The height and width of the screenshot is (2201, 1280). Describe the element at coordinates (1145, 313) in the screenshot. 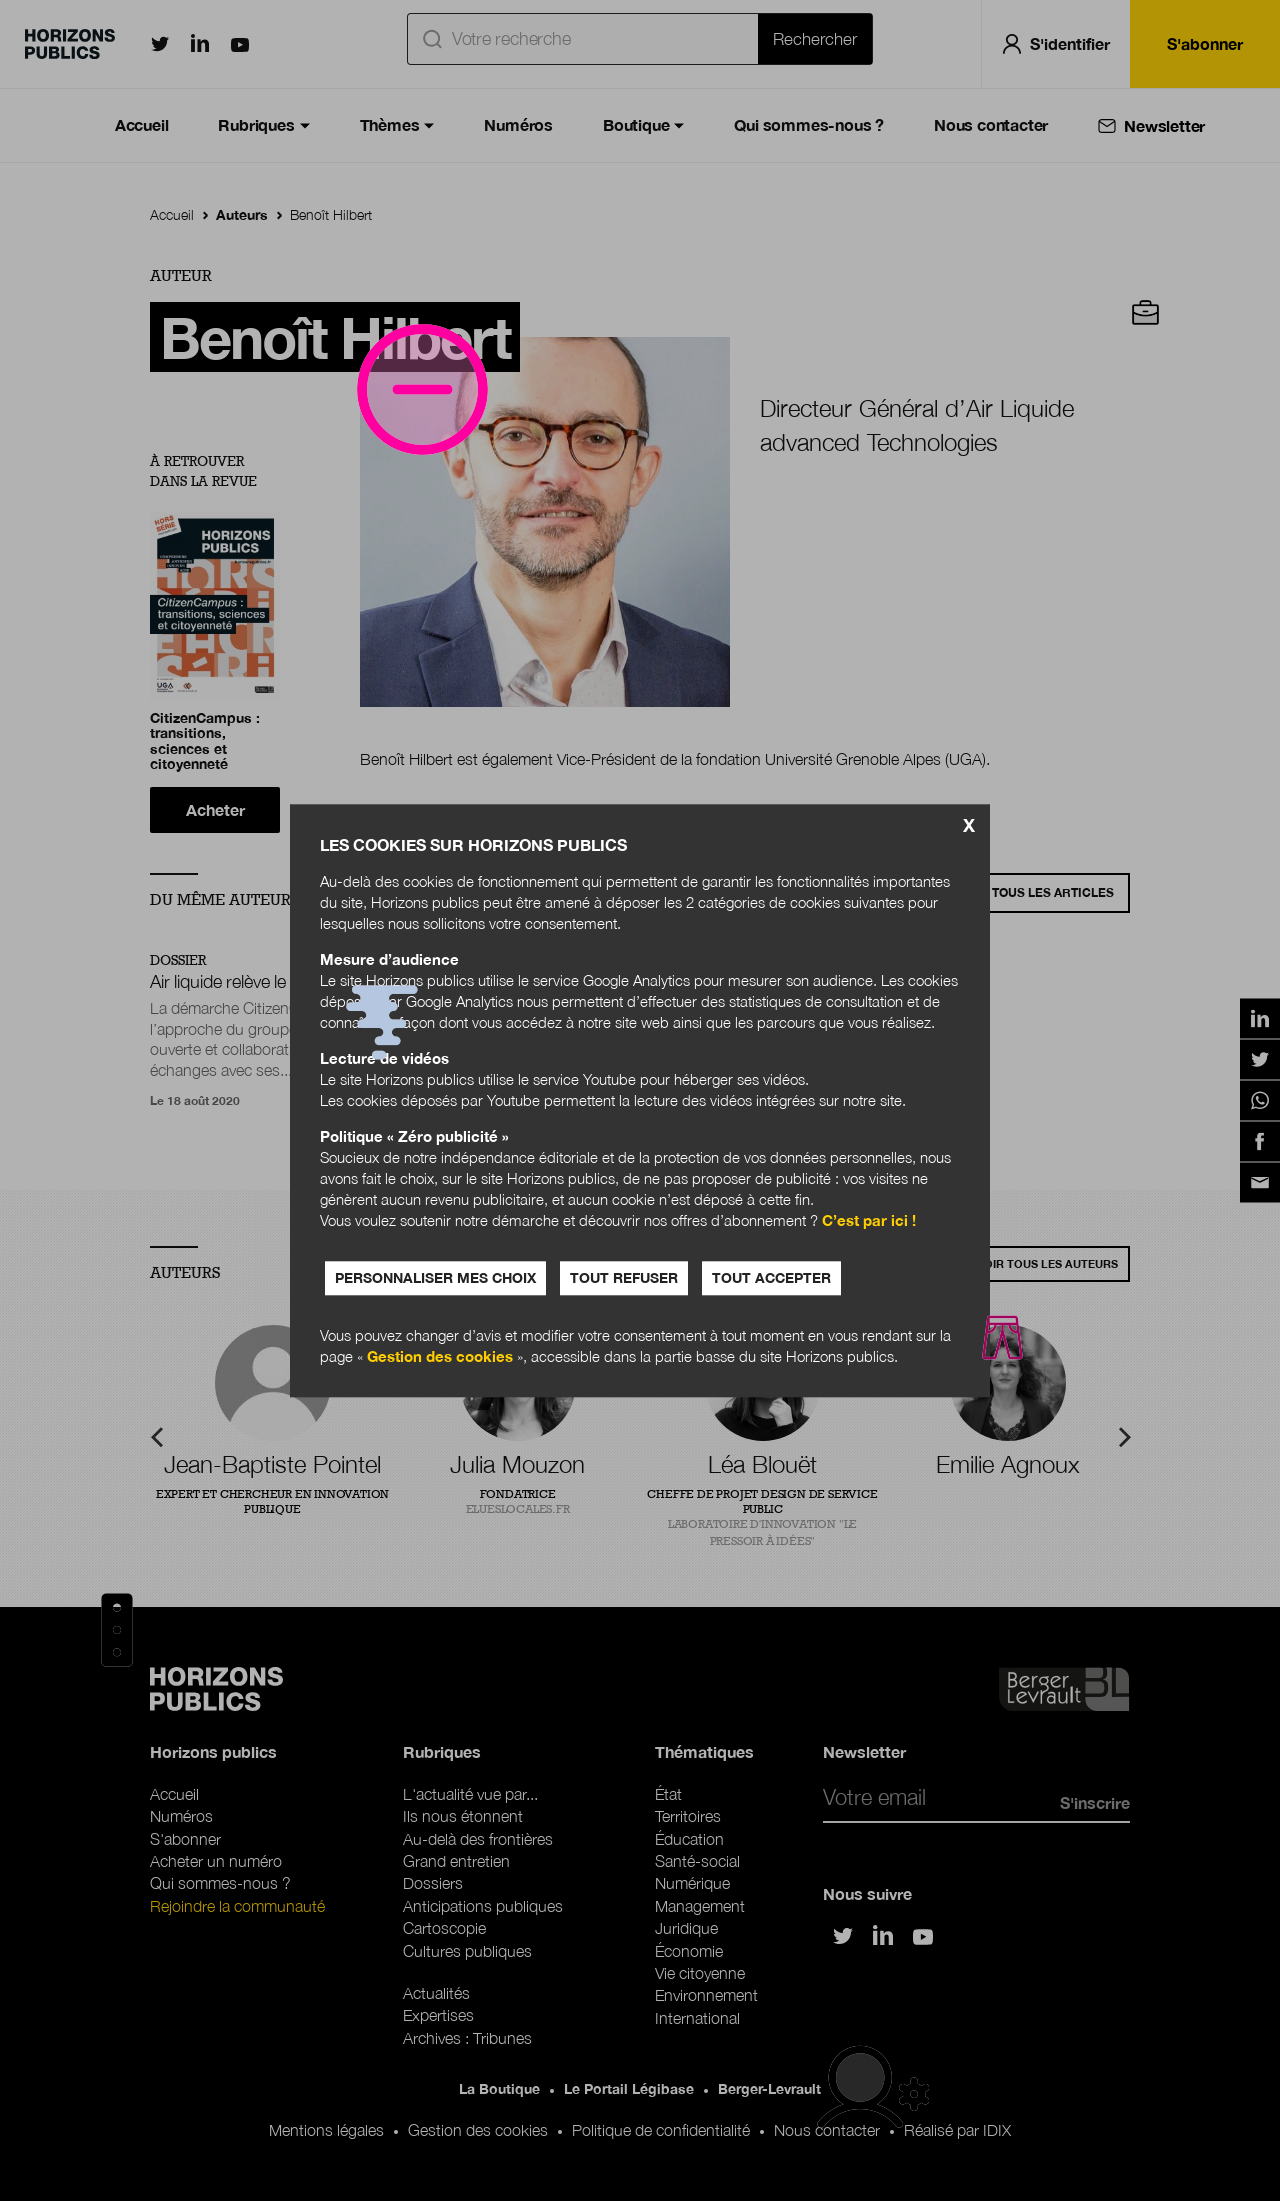

I see `access work or business-related content` at that location.